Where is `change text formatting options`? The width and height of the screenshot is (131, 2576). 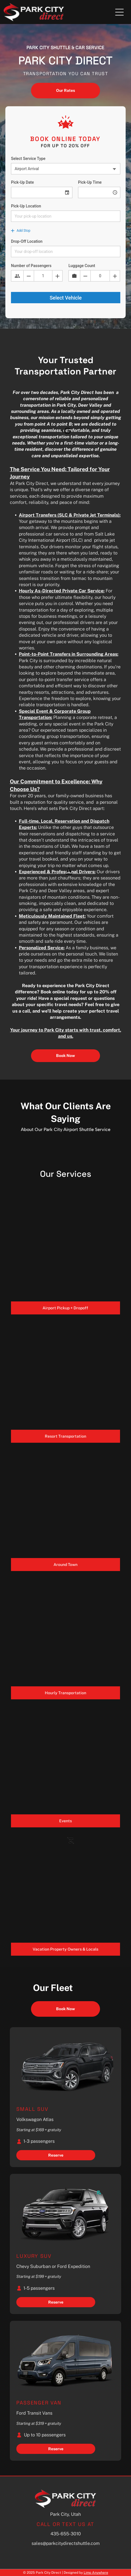 change text formatting options is located at coordinates (69, 871).